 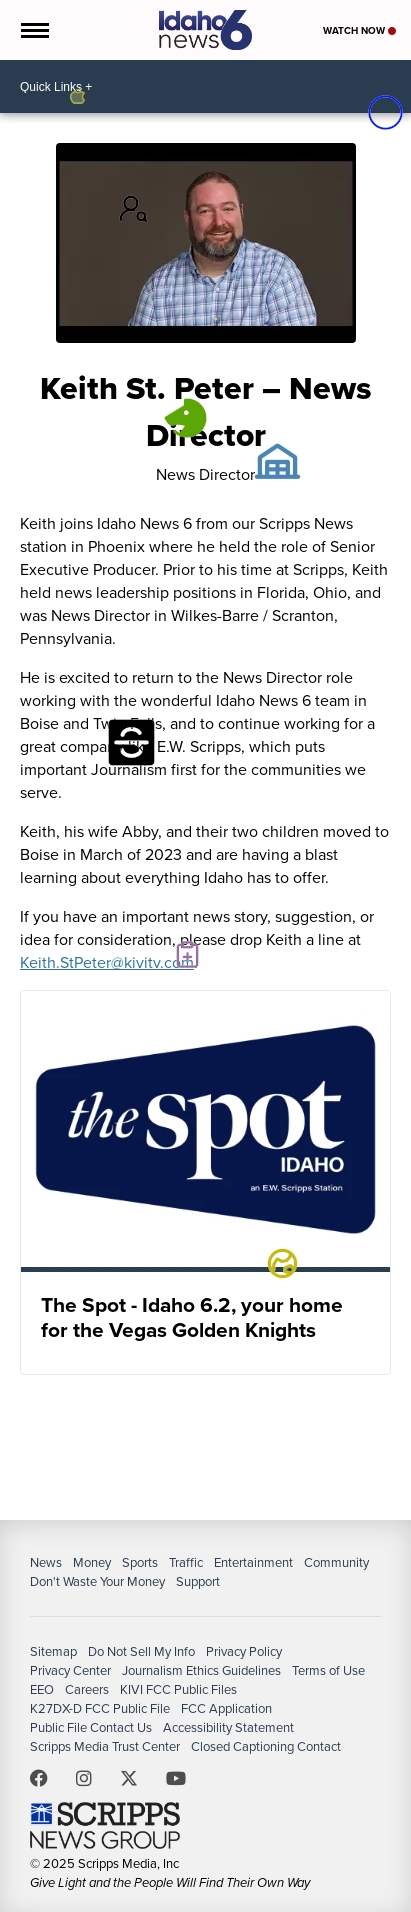 What do you see at coordinates (131, 742) in the screenshot?
I see `apply strikethrough formatting to selected text` at bounding box center [131, 742].